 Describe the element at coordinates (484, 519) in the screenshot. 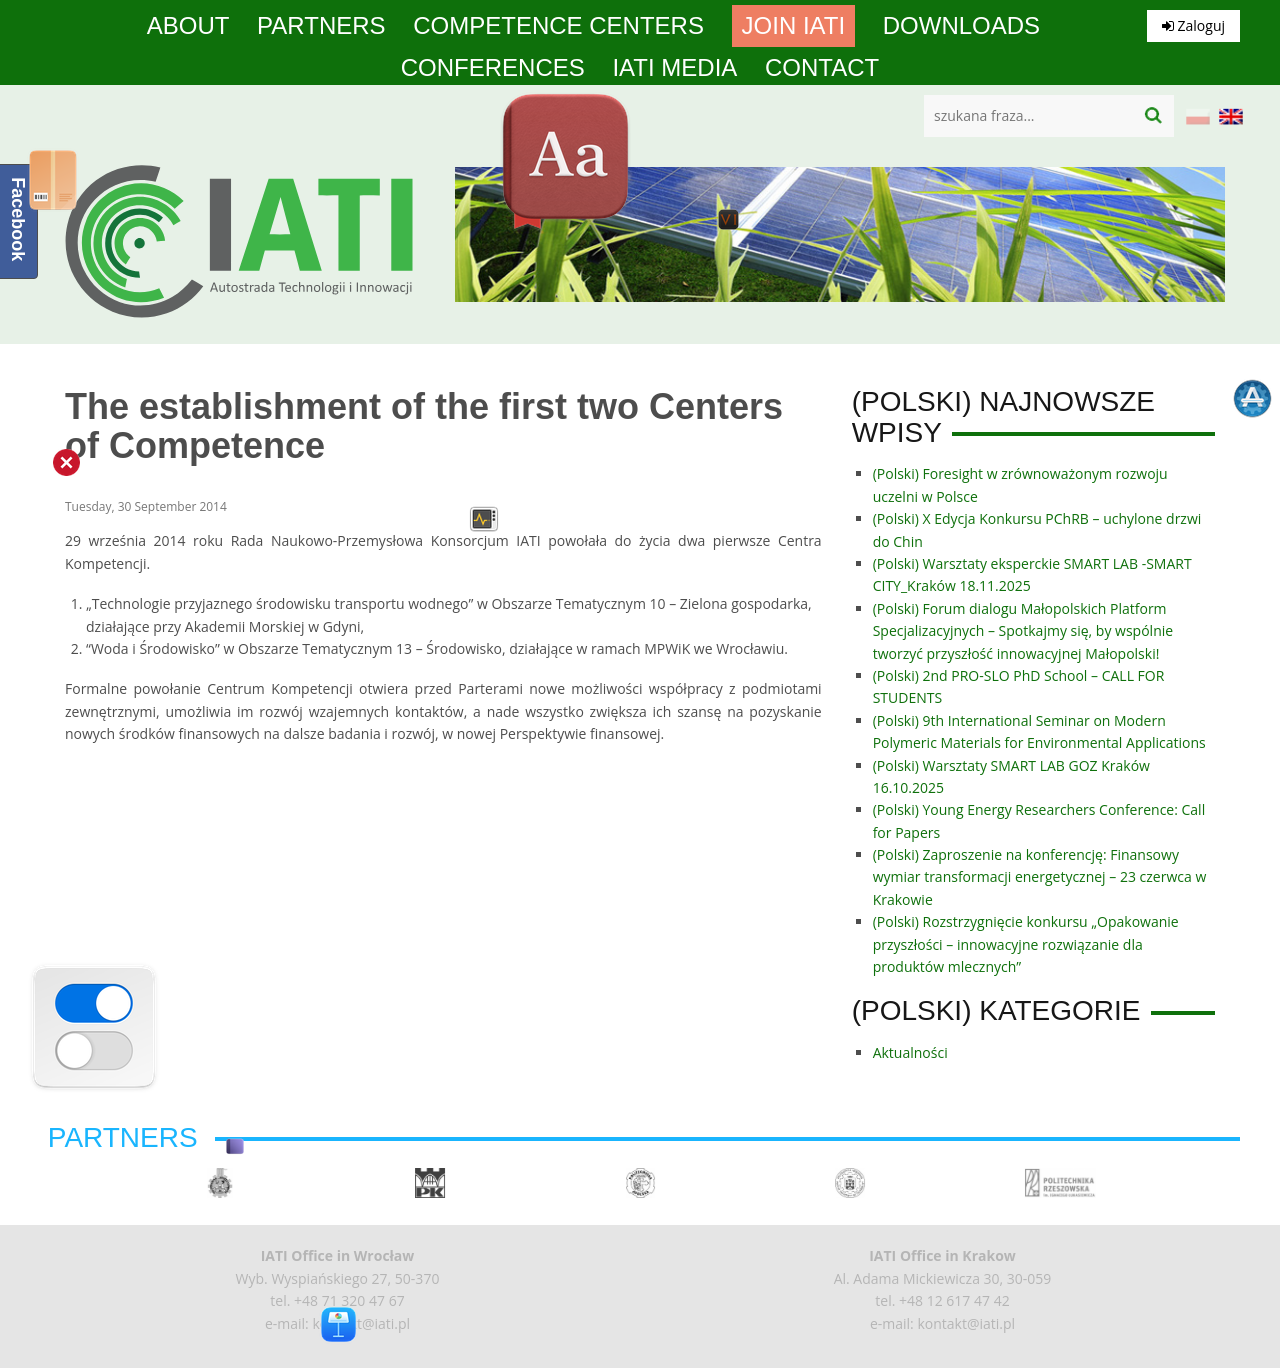

I see `open system monitor to view resource usage` at that location.